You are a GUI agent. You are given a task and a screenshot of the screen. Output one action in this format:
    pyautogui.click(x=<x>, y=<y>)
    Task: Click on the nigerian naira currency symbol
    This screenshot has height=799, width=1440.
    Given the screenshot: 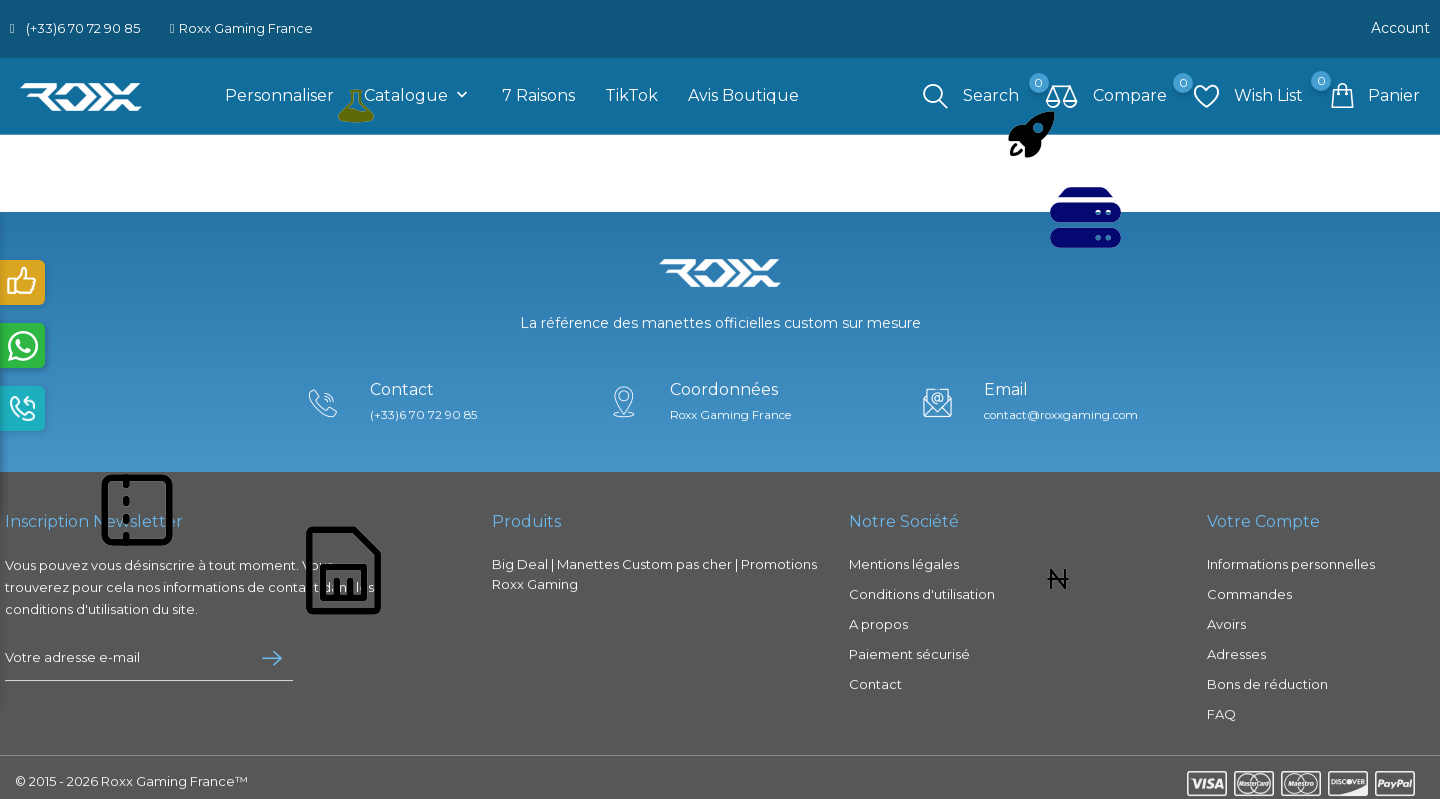 What is the action you would take?
    pyautogui.click(x=1058, y=579)
    